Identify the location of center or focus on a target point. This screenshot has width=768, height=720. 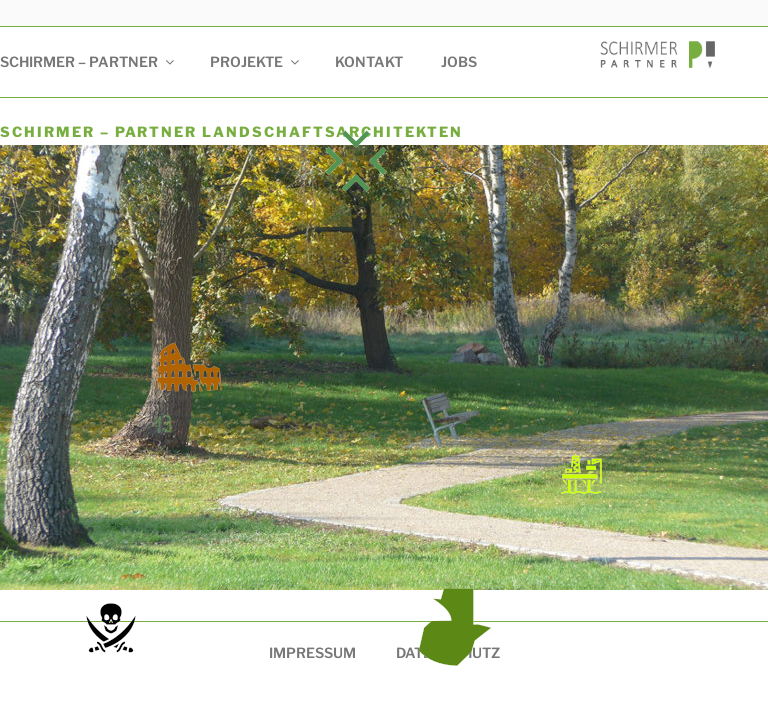
(356, 161).